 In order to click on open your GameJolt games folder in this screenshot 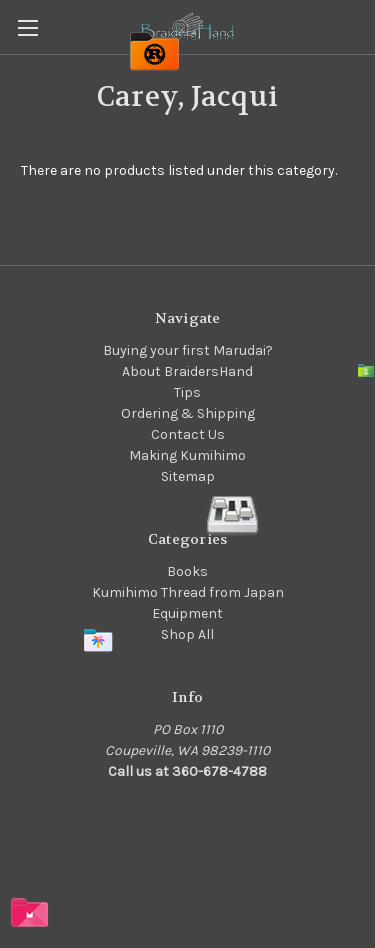, I will do `click(366, 371)`.